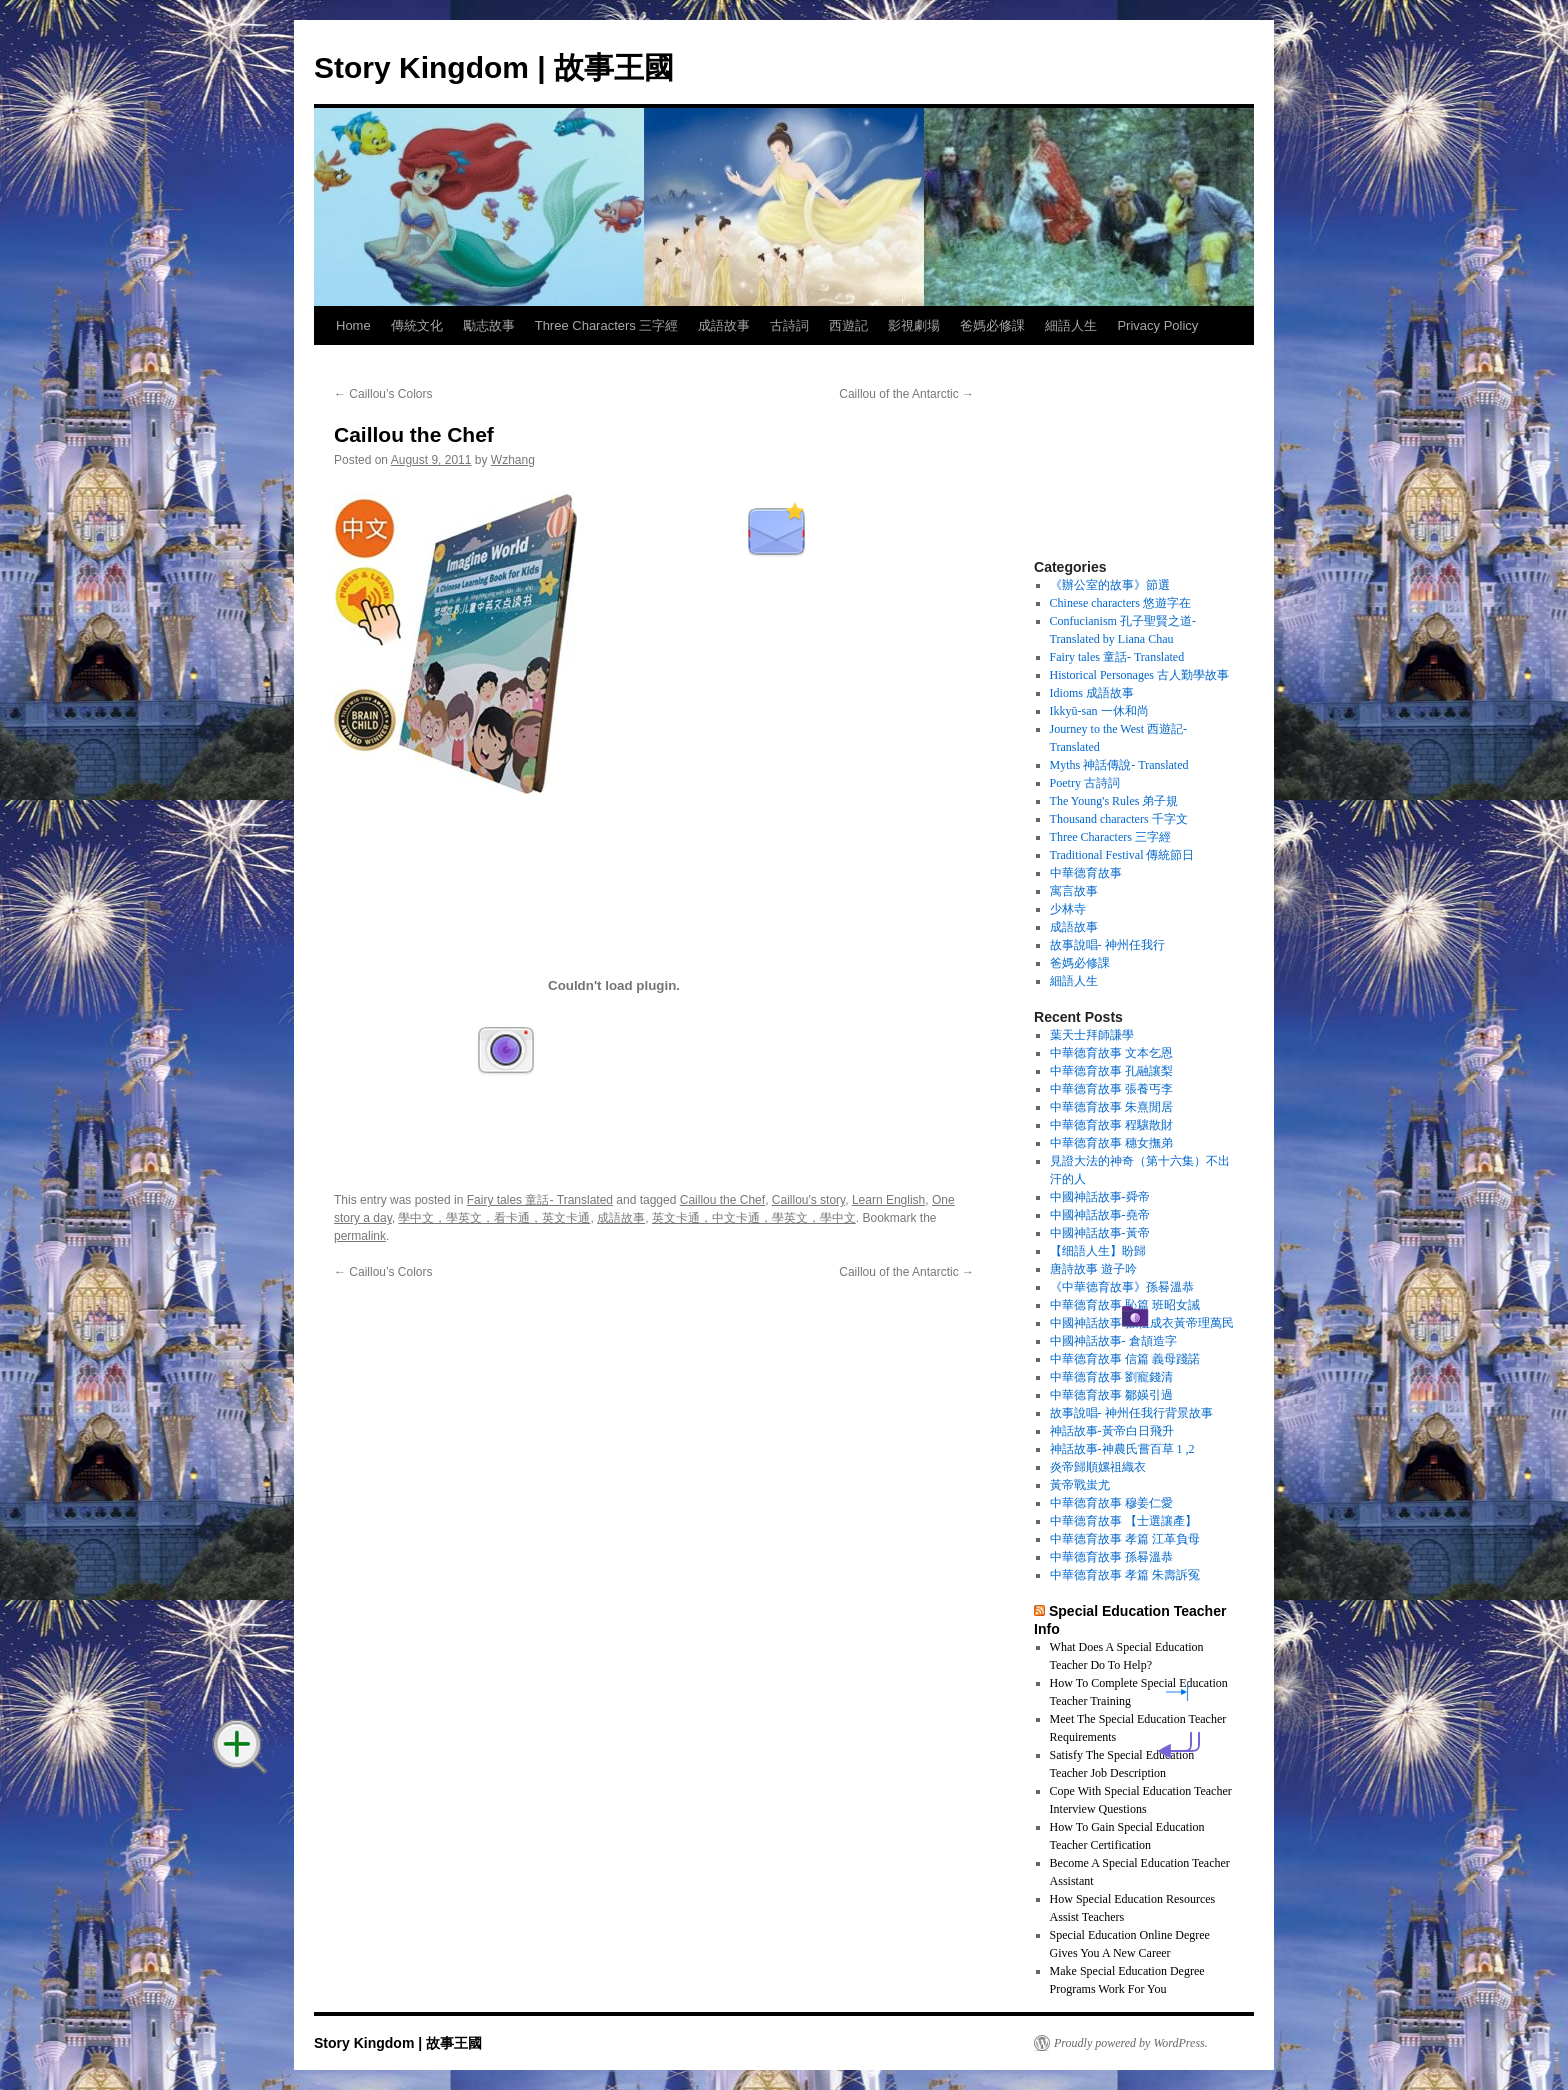 This screenshot has width=1568, height=2090. What do you see at coordinates (1178, 1742) in the screenshot?
I see `reply to all recipients of an email` at bounding box center [1178, 1742].